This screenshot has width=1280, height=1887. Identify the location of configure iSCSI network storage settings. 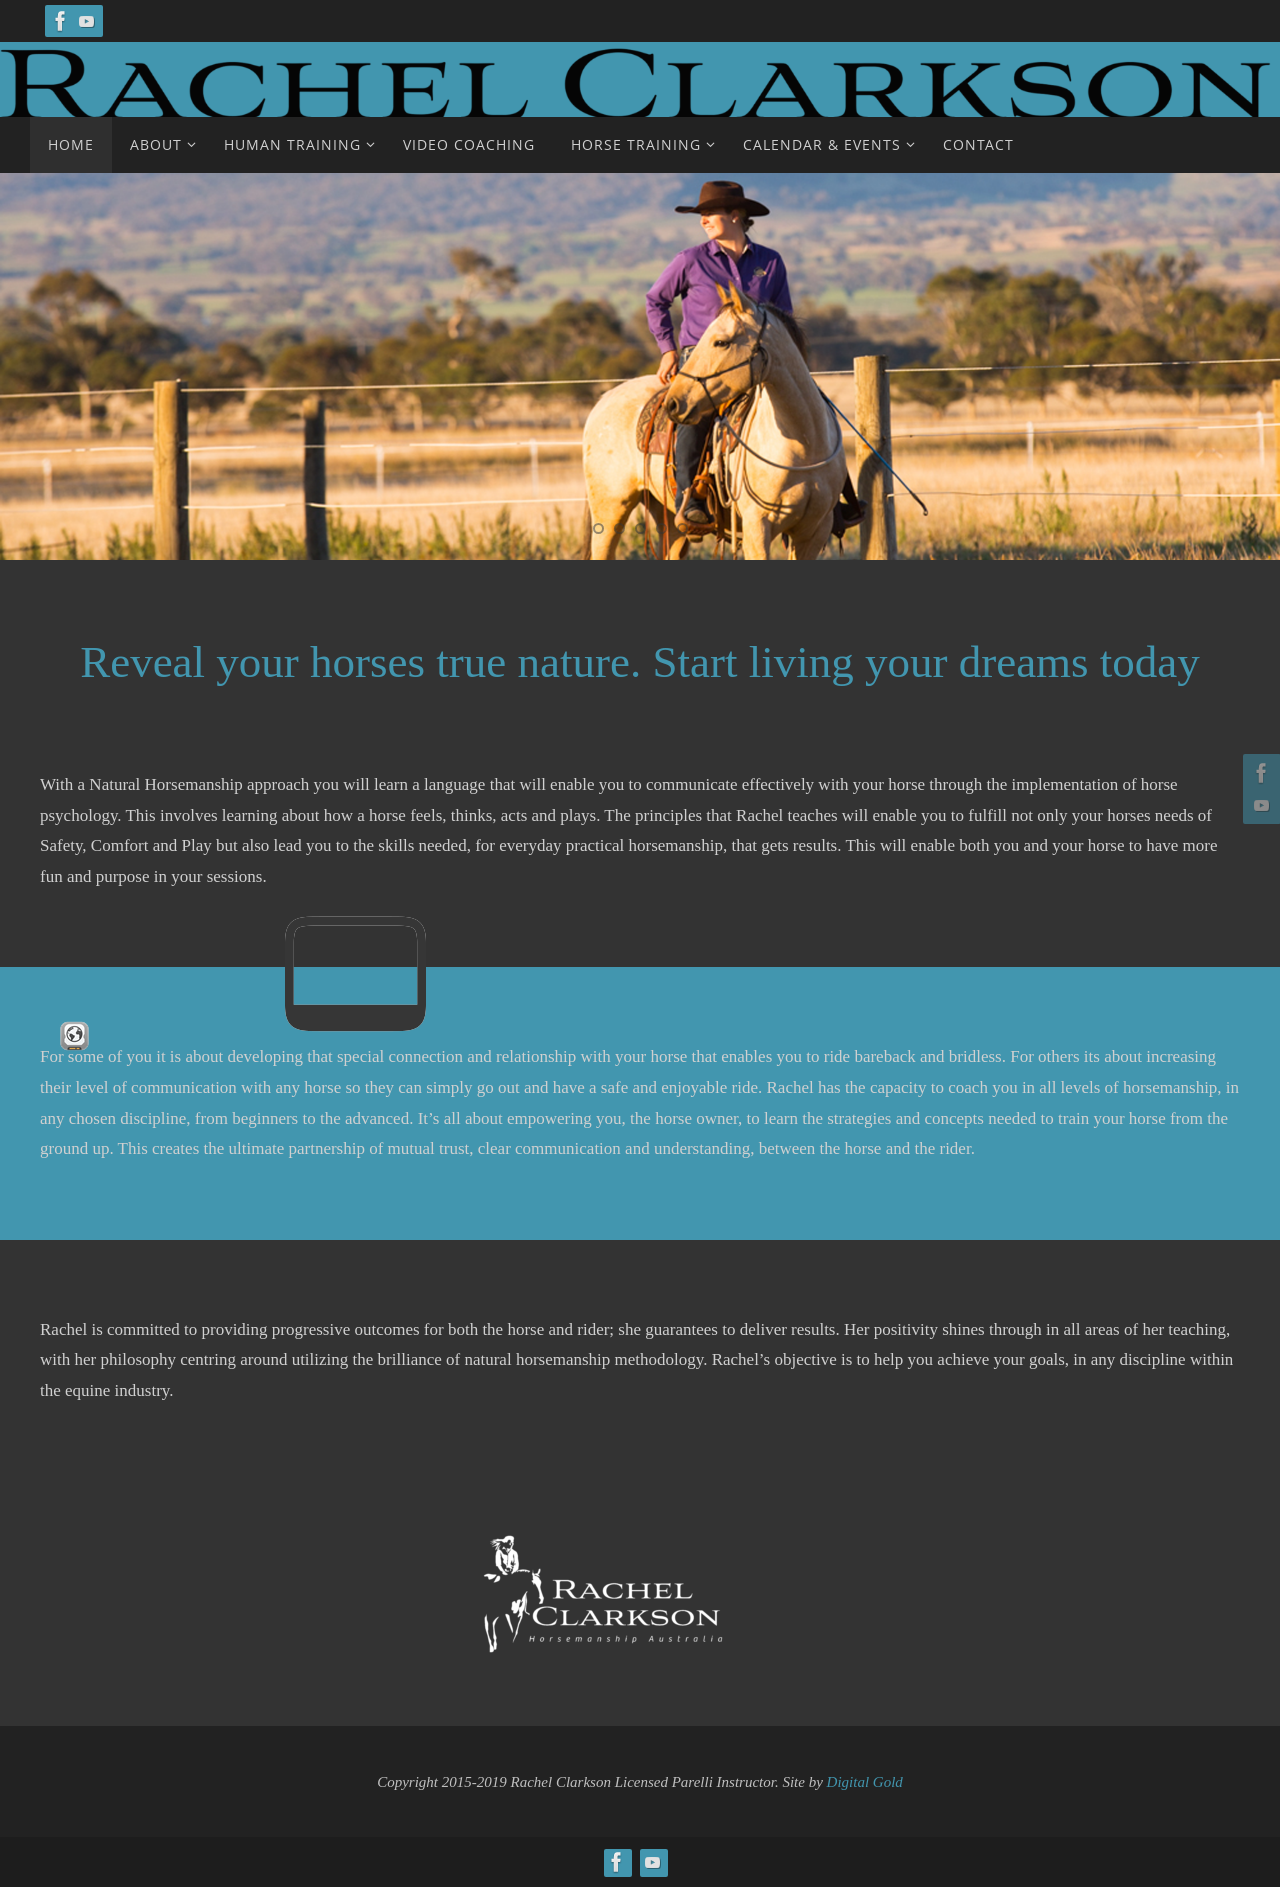
(74, 1036).